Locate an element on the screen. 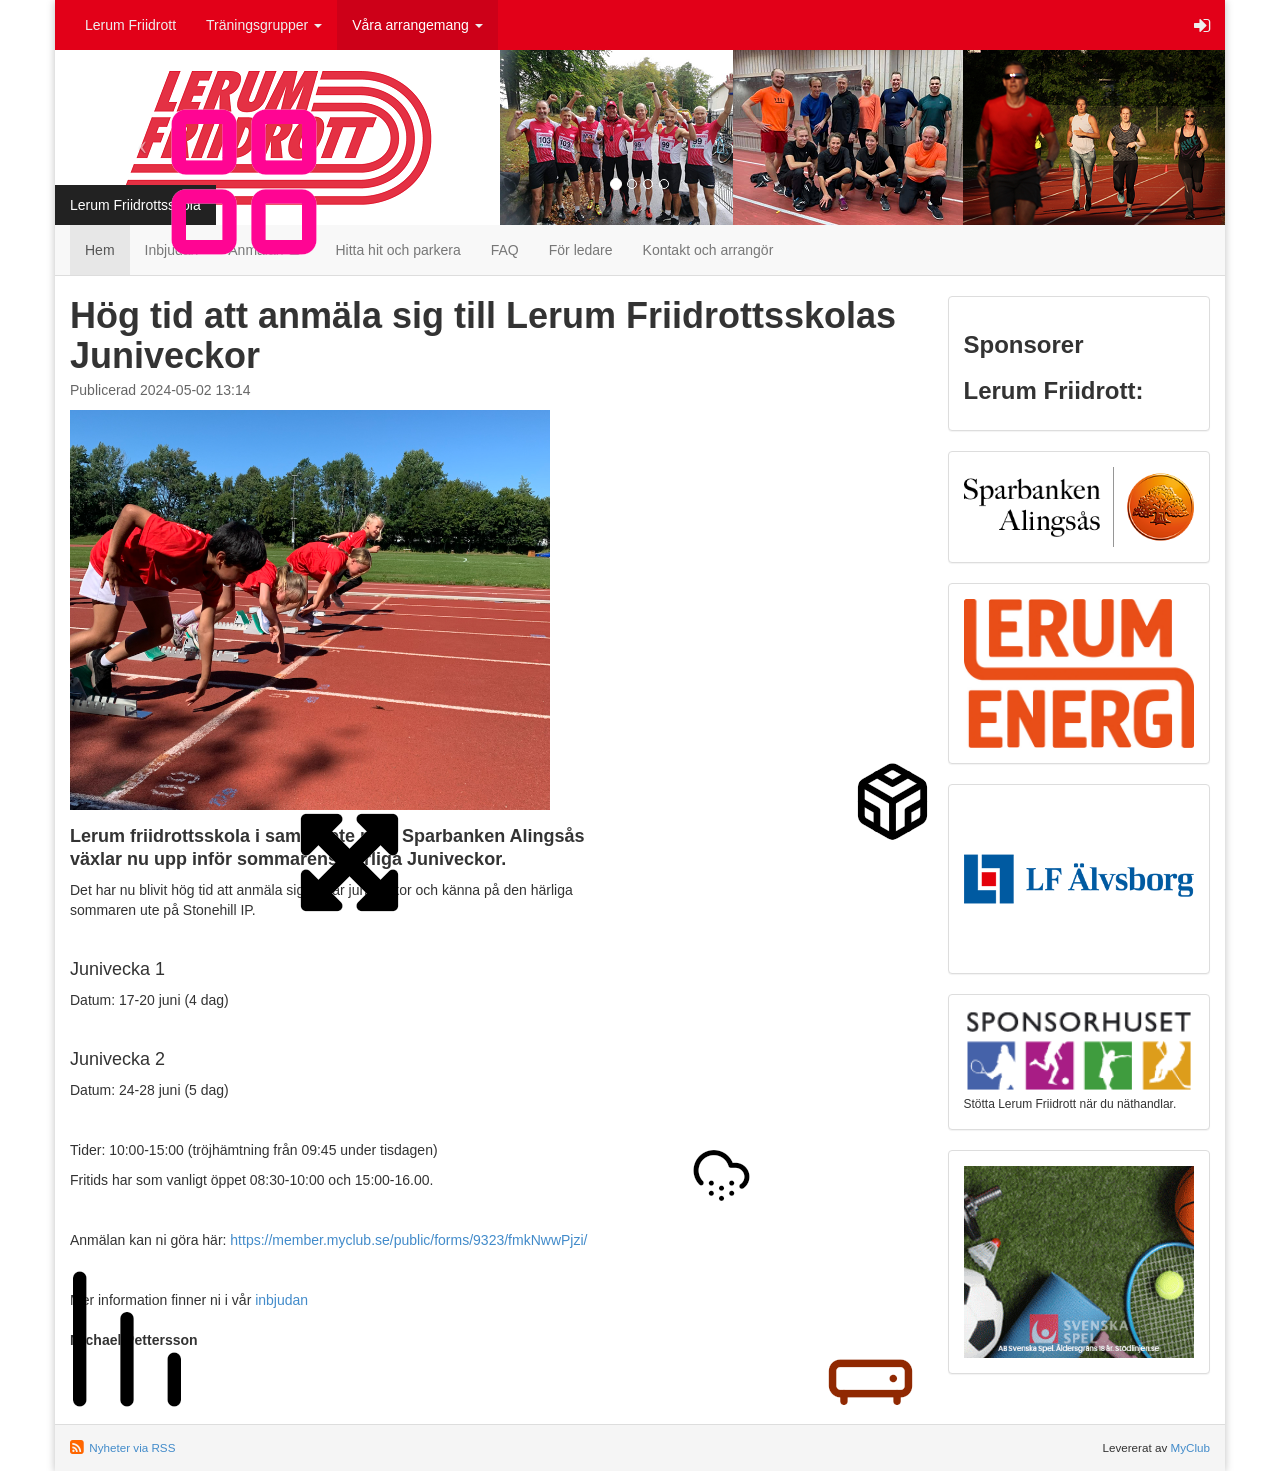  open codesandbox development environment is located at coordinates (892, 801).